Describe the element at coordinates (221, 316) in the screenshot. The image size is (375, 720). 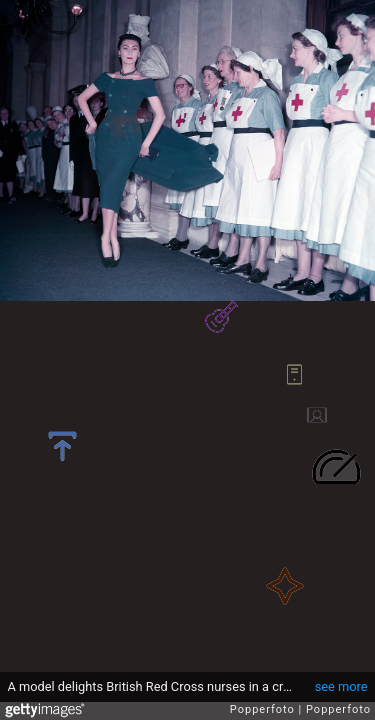
I see `access music or audio content` at that location.